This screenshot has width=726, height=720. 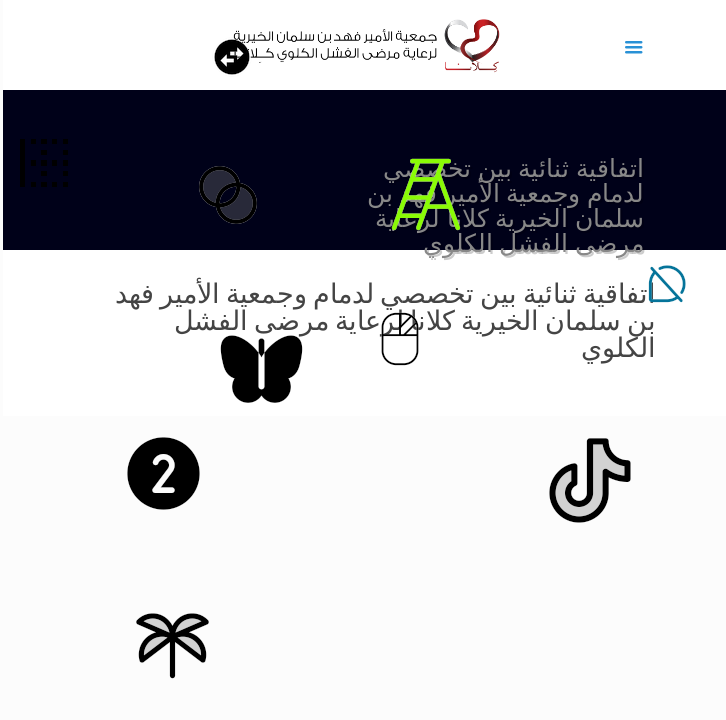 I want to click on swap or exchange items, so click(x=232, y=57).